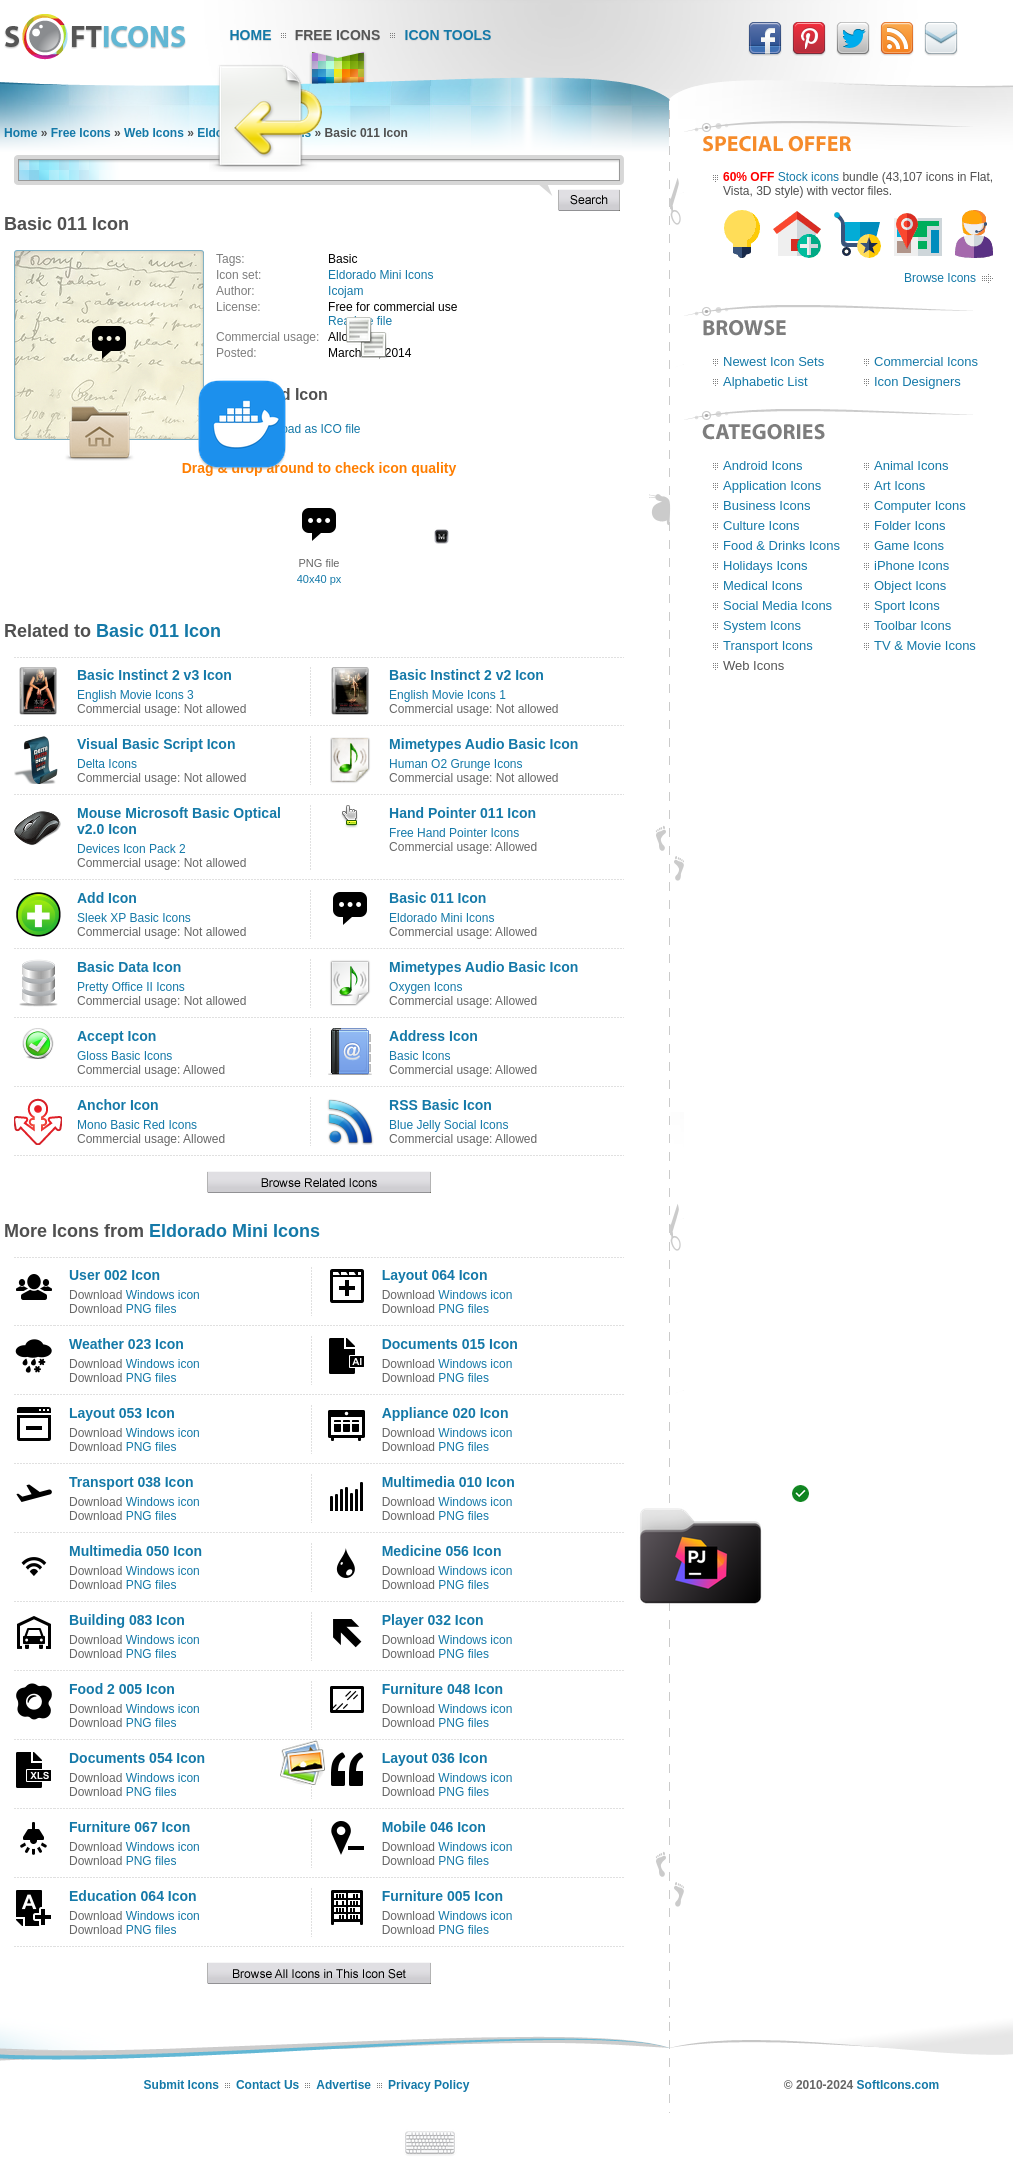 Image resolution: width=1013 pixels, height=2178 pixels. Describe the element at coordinates (800, 1493) in the screenshot. I see `apply email filters to your mailbox` at that location.